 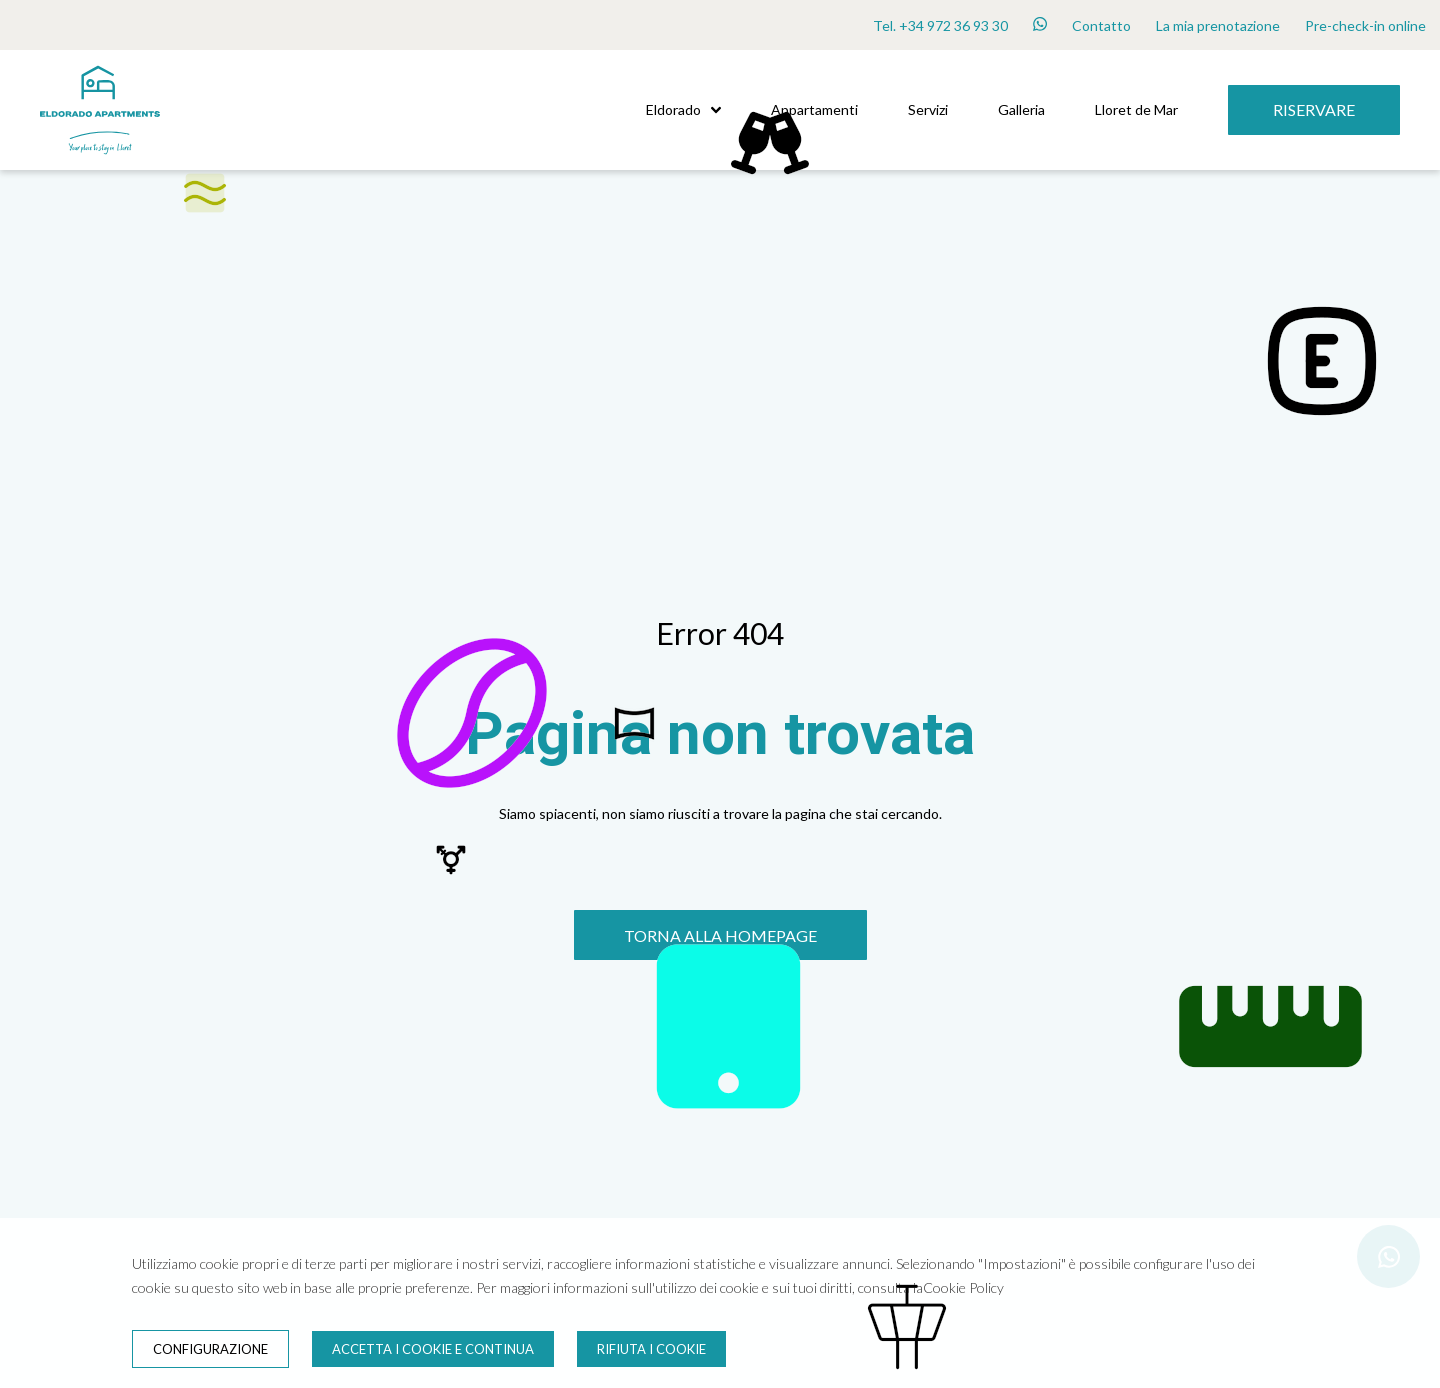 What do you see at coordinates (634, 723) in the screenshot?
I see `switch to panorama photo mode` at bounding box center [634, 723].